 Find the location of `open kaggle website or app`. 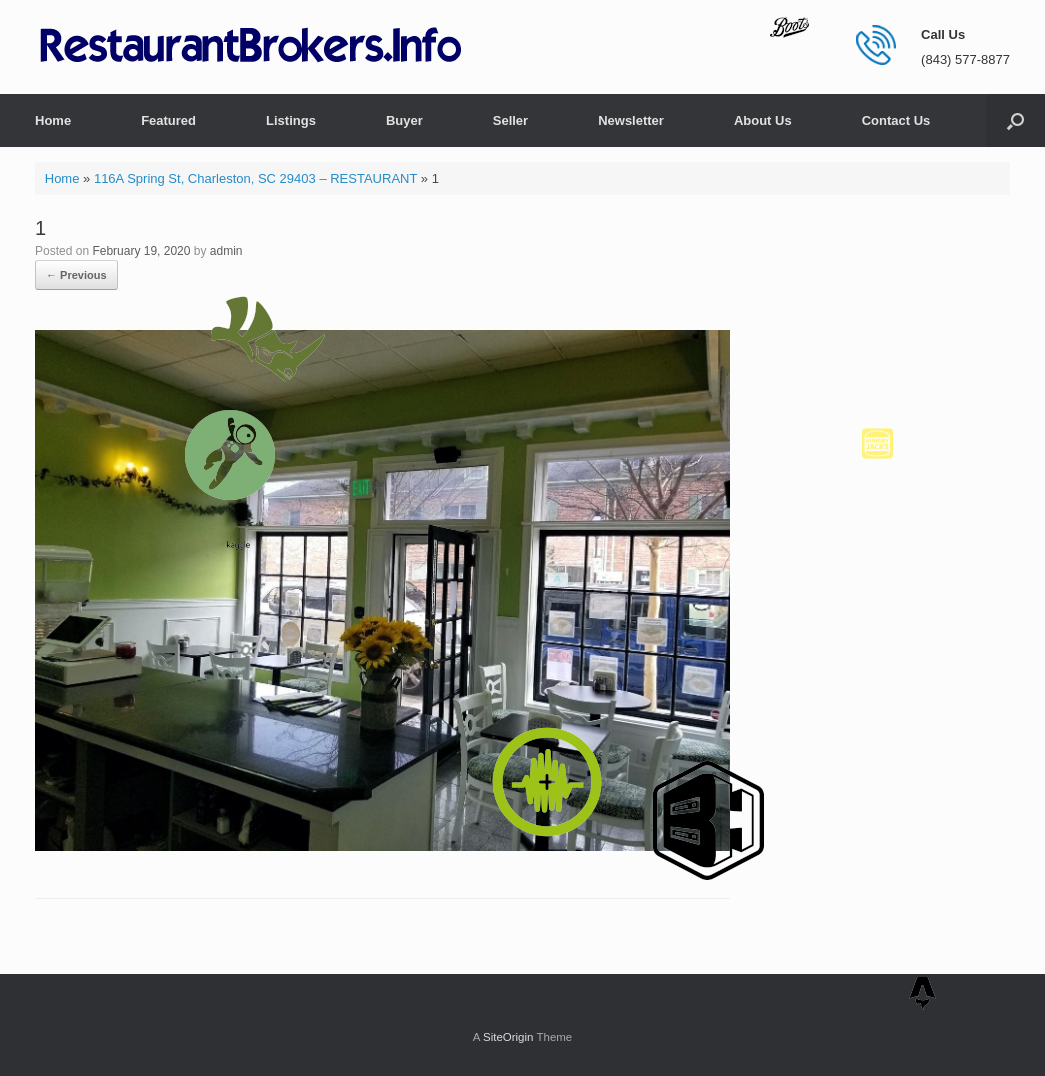

open kaggle website or app is located at coordinates (238, 545).